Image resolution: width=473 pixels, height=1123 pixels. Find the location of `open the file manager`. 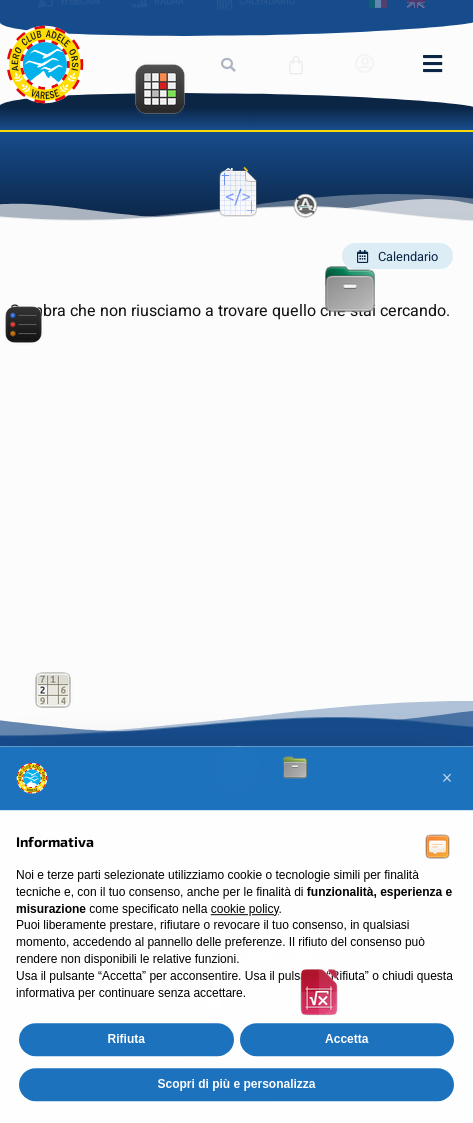

open the file manager is located at coordinates (350, 289).